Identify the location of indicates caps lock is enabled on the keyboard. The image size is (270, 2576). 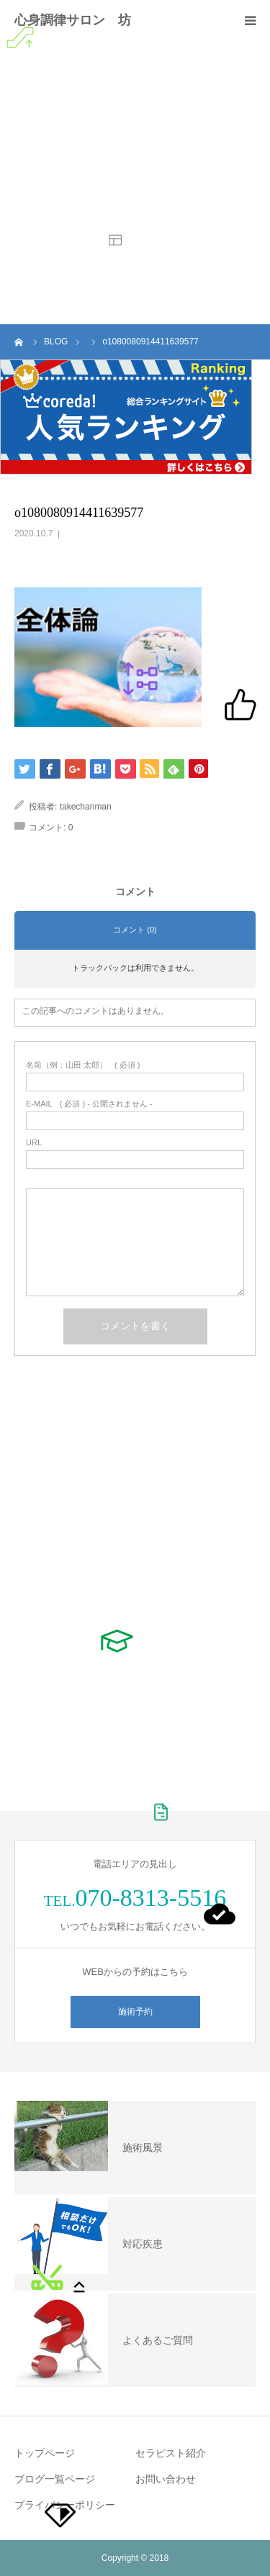
(79, 2287).